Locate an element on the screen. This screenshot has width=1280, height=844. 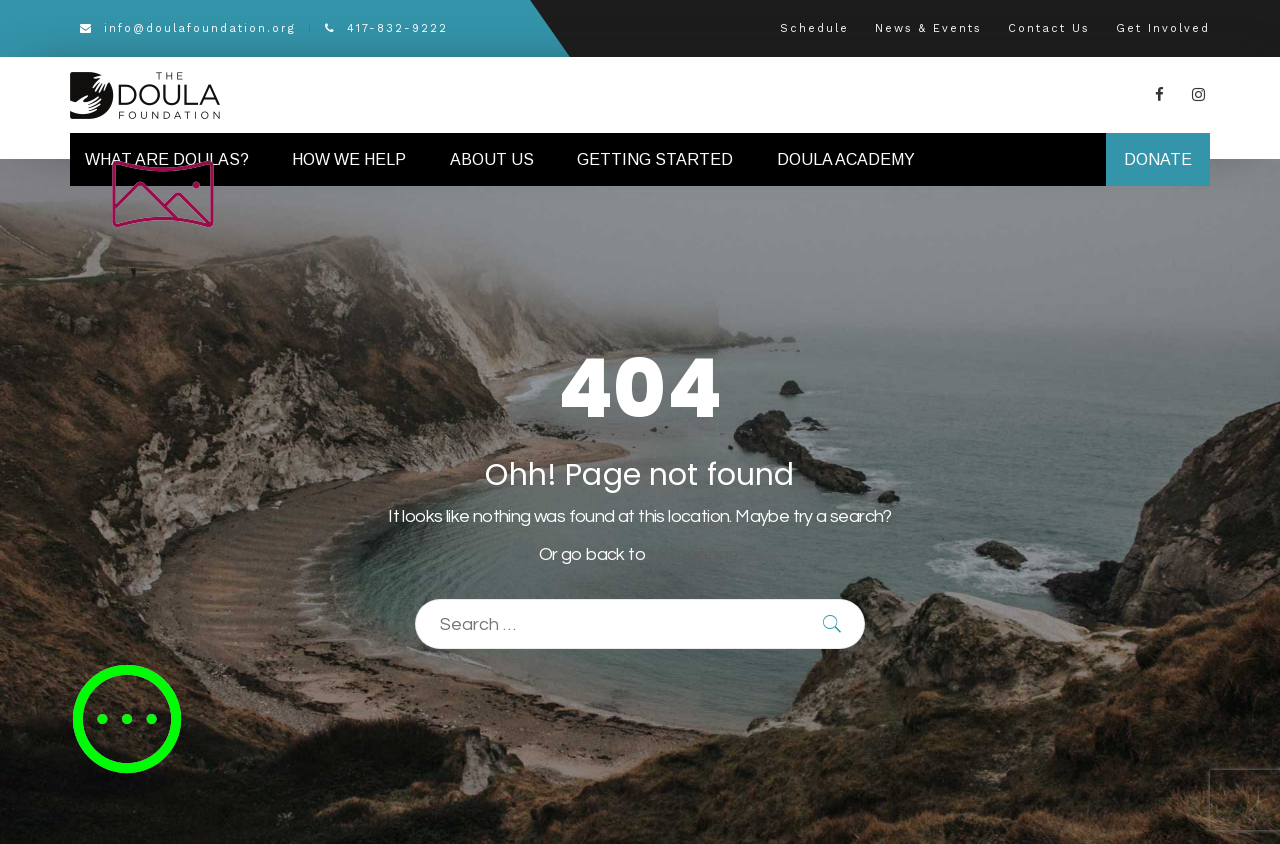
view panorama or wide-angle photos is located at coordinates (163, 194).